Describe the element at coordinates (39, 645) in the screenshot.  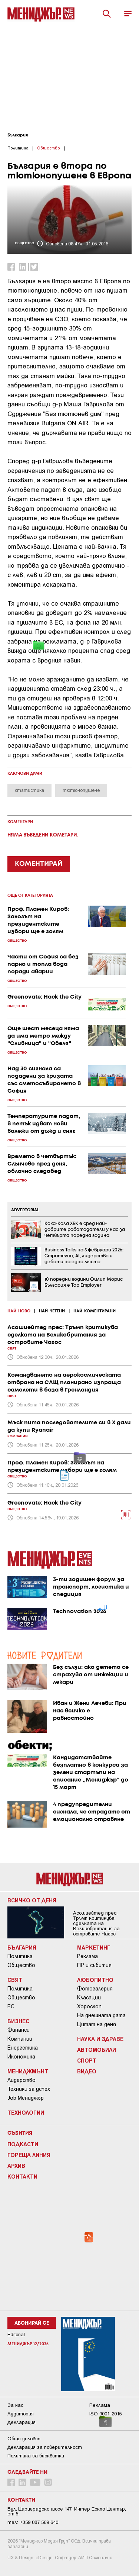
I see `access temporary files folder` at that location.